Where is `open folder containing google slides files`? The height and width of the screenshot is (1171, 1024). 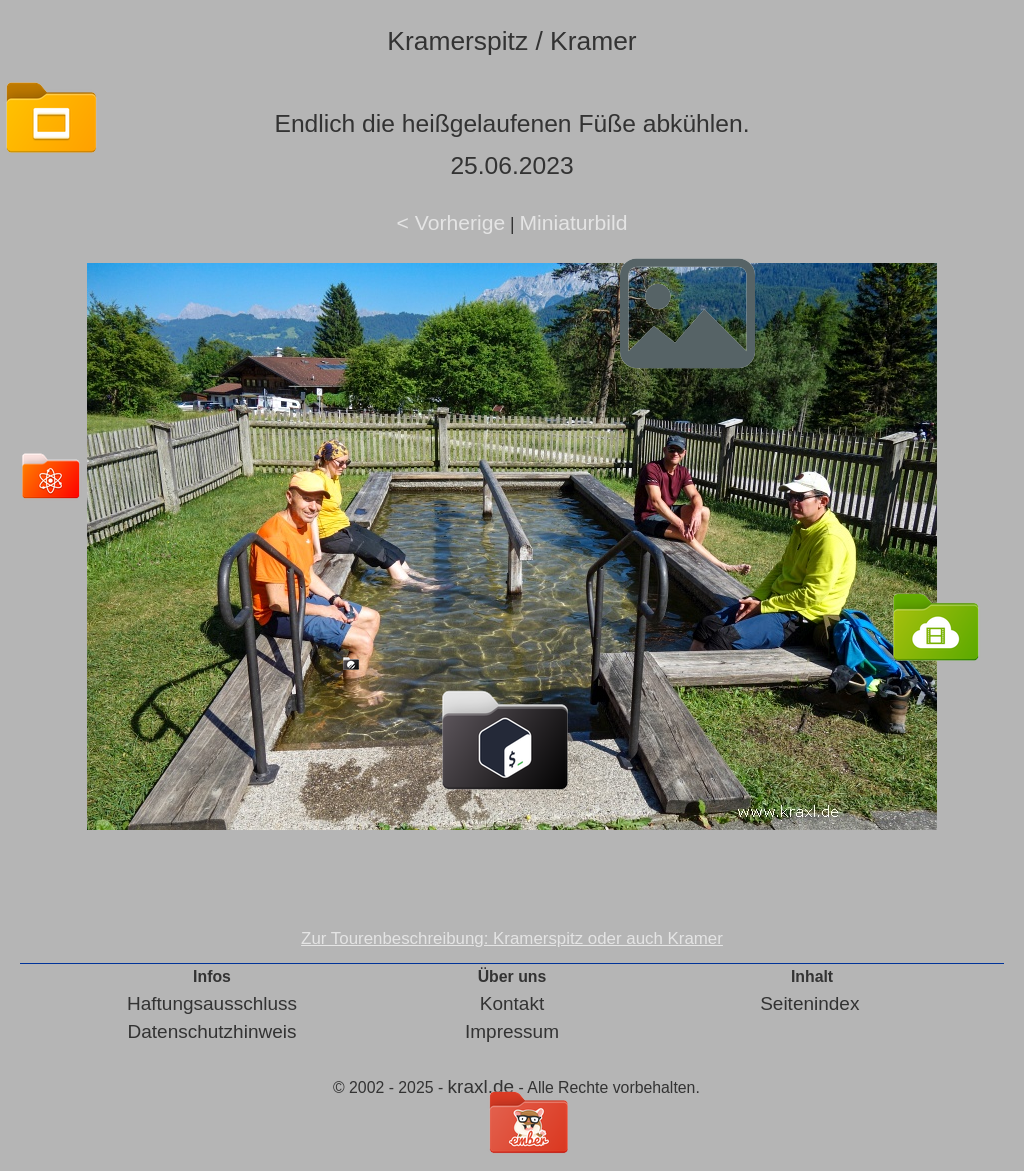 open folder containing google slides files is located at coordinates (51, 120).